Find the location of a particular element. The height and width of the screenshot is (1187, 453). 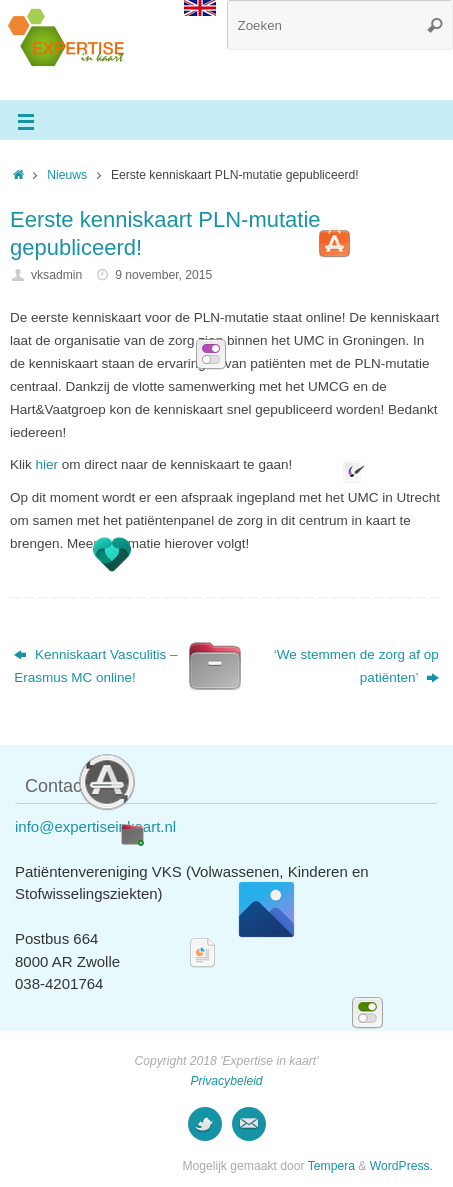

create a new folder is located at coordinates (132, 834).